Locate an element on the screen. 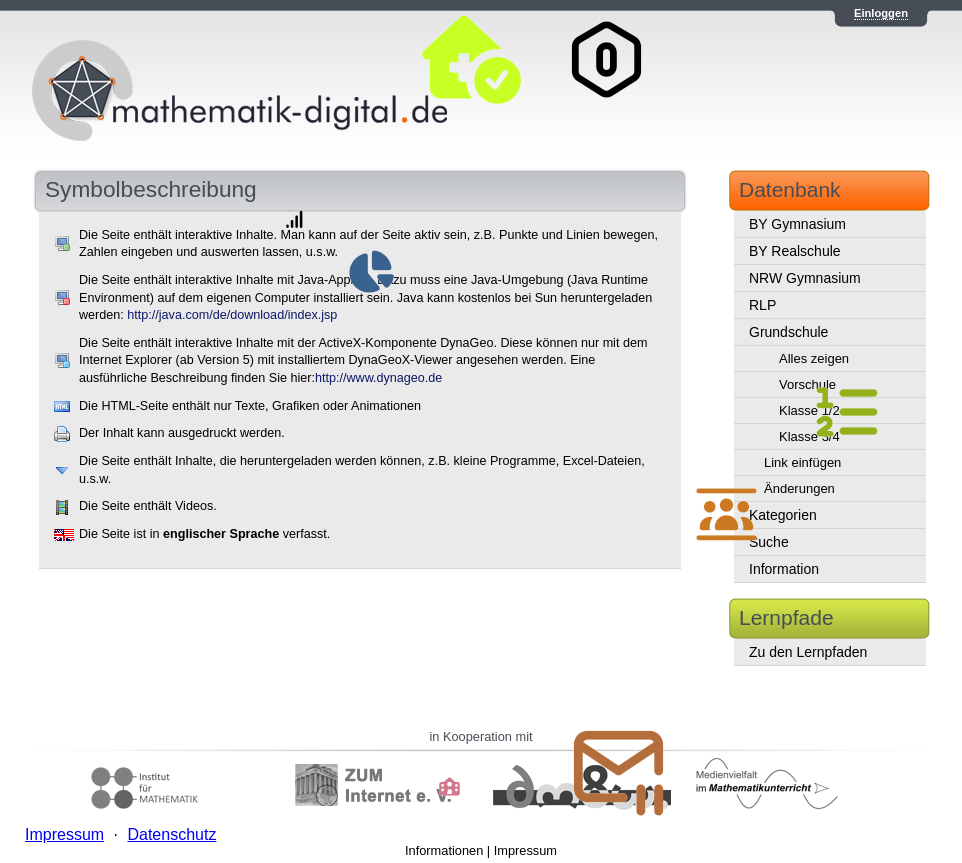  access school or education-related features is located at coordinates (449, 786).